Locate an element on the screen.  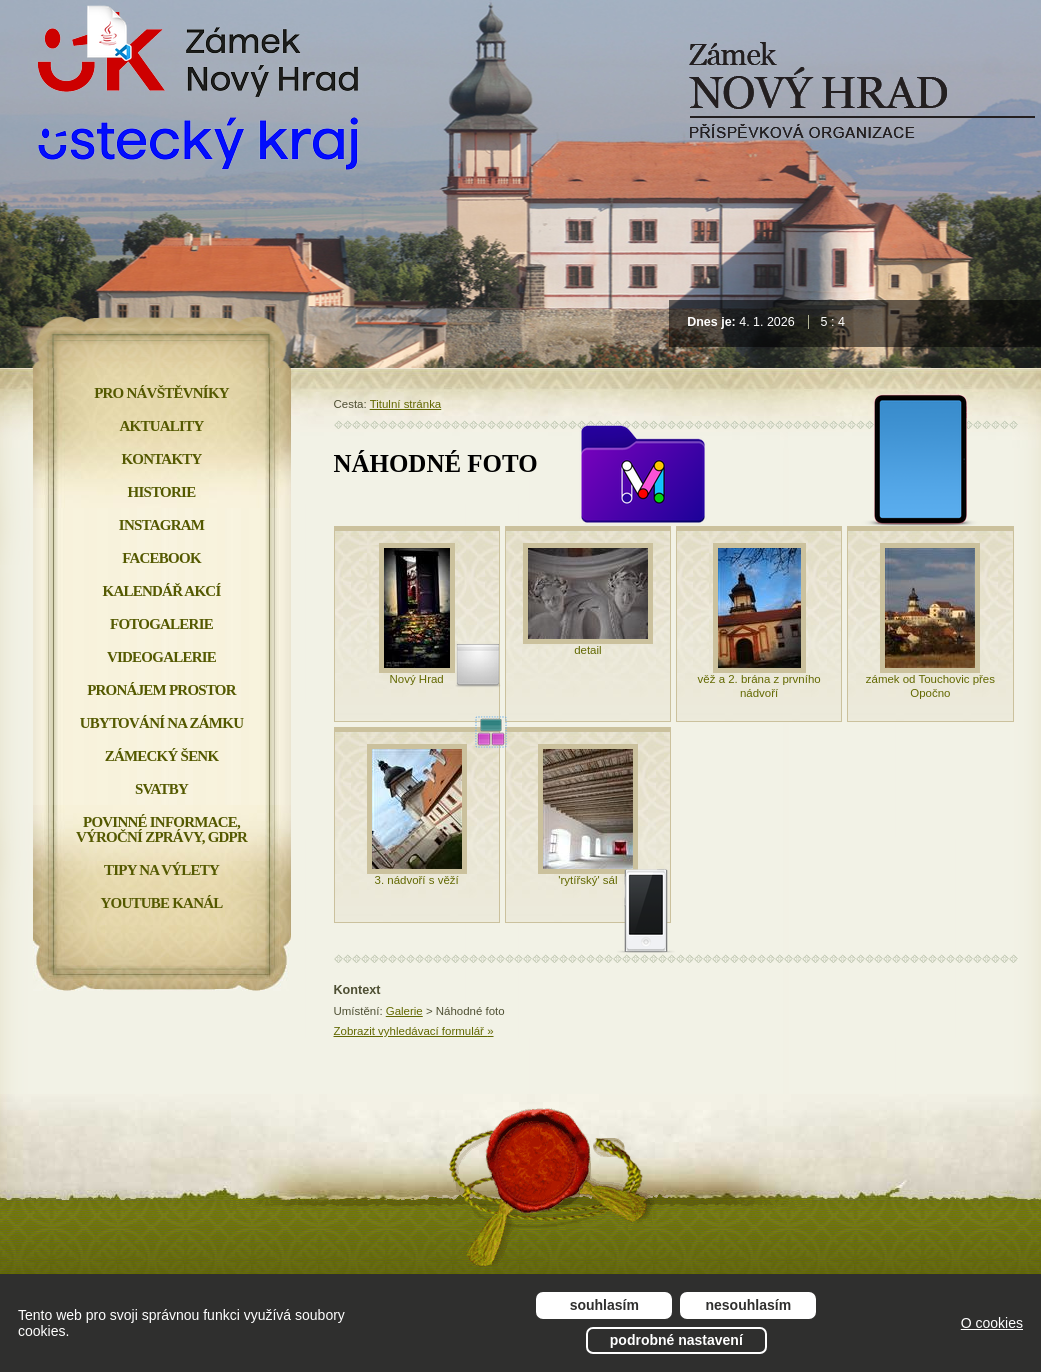
magic trackpad connected via bluetooth is located at coordinates (478, 666).